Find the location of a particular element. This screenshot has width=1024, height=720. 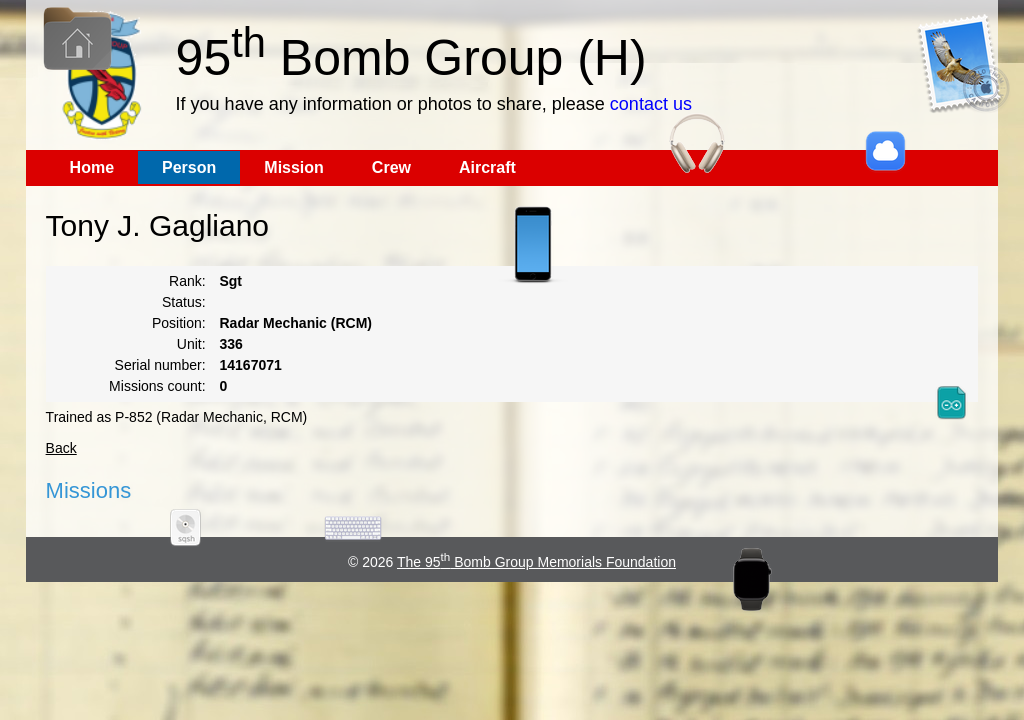

open internet or network settings is located at coordinates (885, 151).